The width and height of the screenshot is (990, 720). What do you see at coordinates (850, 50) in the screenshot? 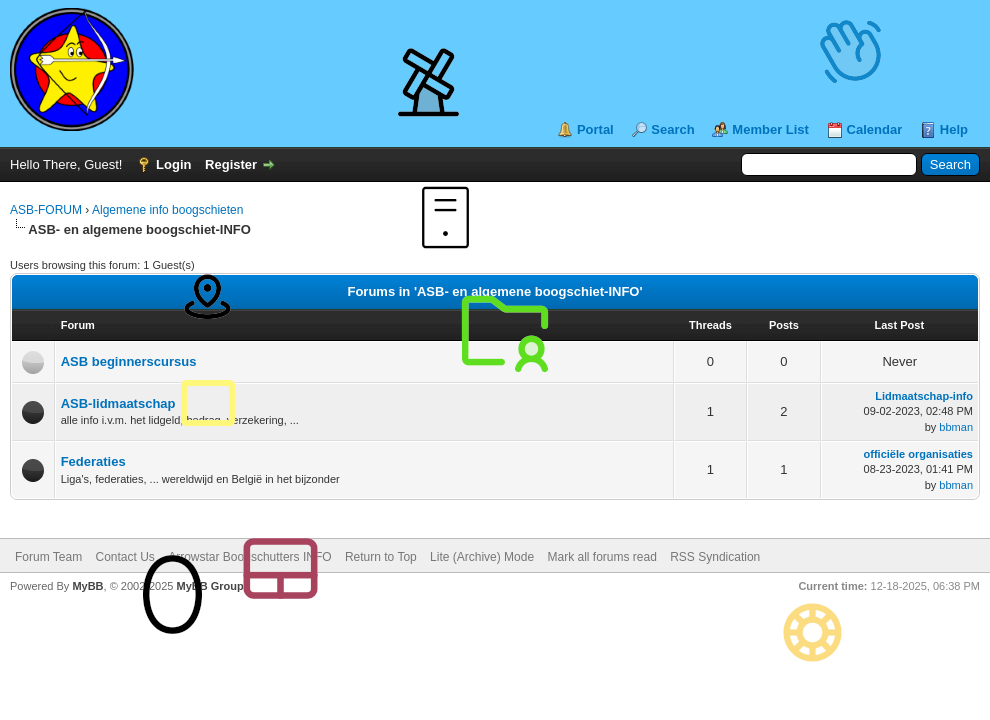
I see `send a friendly greeting or wave` at bounding box center [850, 50].